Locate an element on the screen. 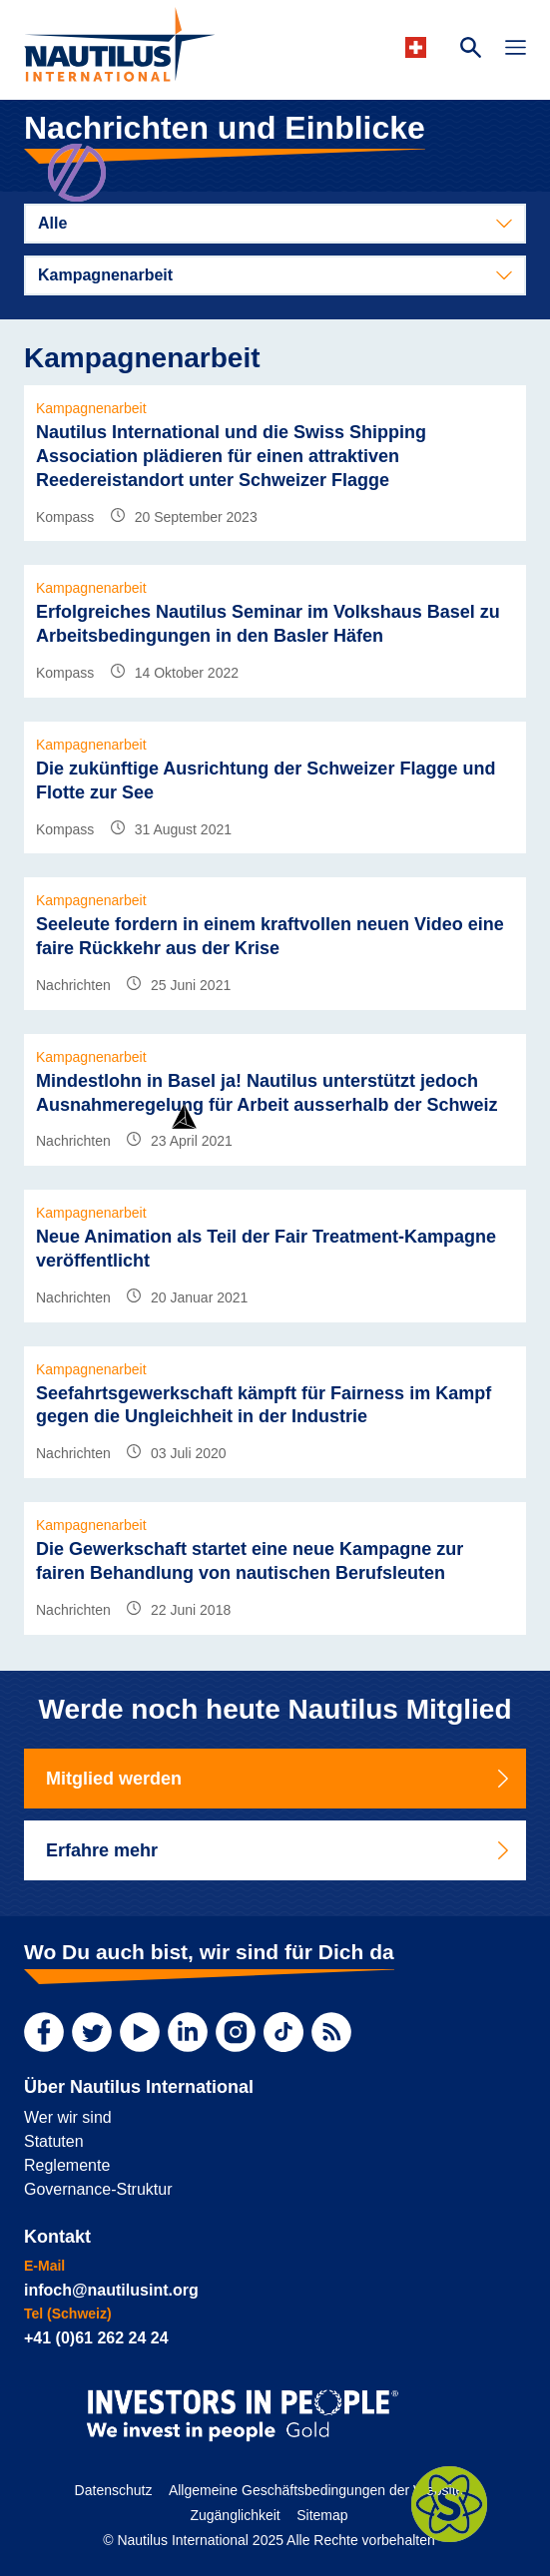 This screenshot has width=550, height=2576. semantic ui react library logo is located at coordinates (449, 2504).